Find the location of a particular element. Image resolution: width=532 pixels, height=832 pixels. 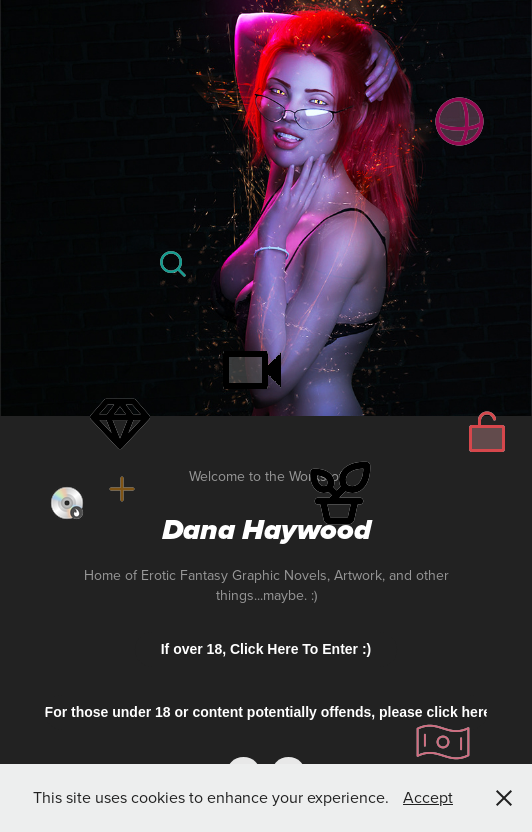

start a video call is located at coordinates (252, 370).